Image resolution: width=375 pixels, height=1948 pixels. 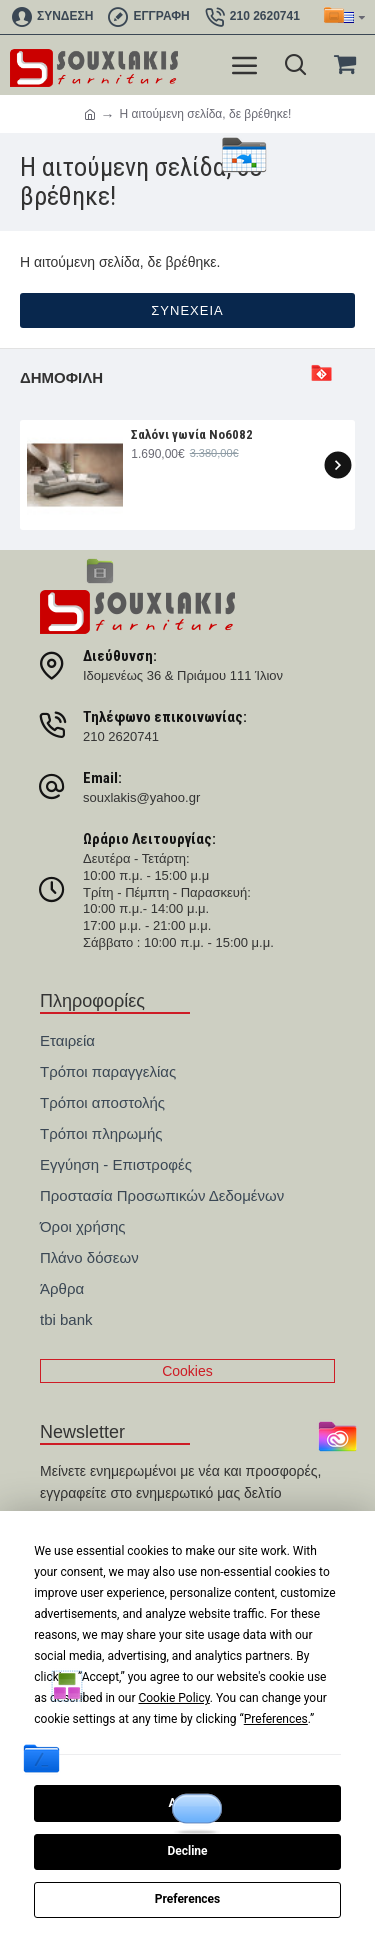 I want to click on access the root directory of your file system, so click(x=41, y=1758).